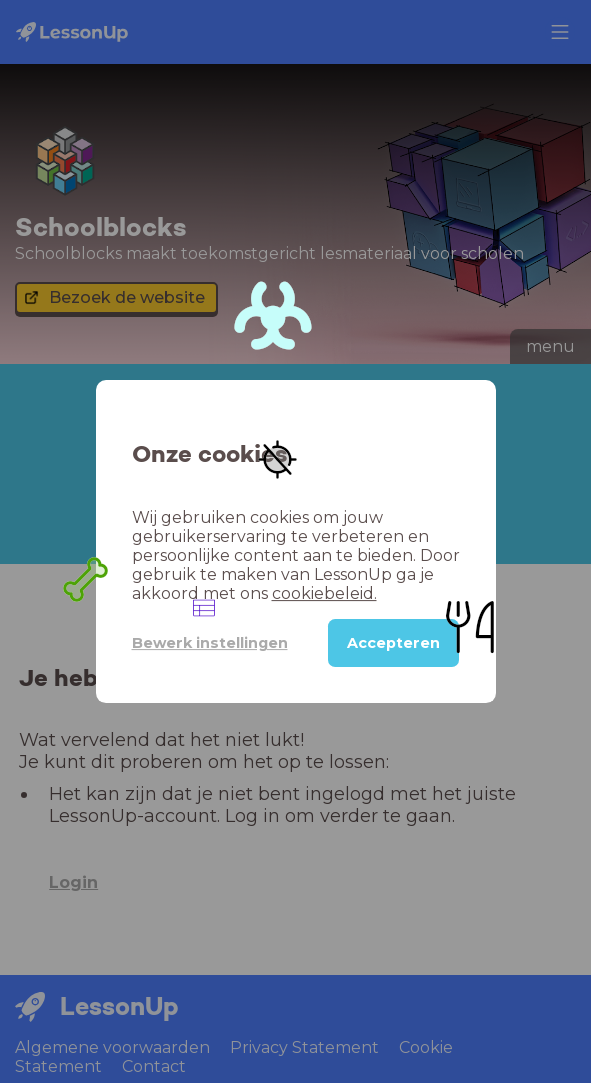 This screenshot has height=1083, width=591. What do you see at coordinates (204, 608) in the screenshot?
I see `view data in table format` at bounding box center [204, 608].